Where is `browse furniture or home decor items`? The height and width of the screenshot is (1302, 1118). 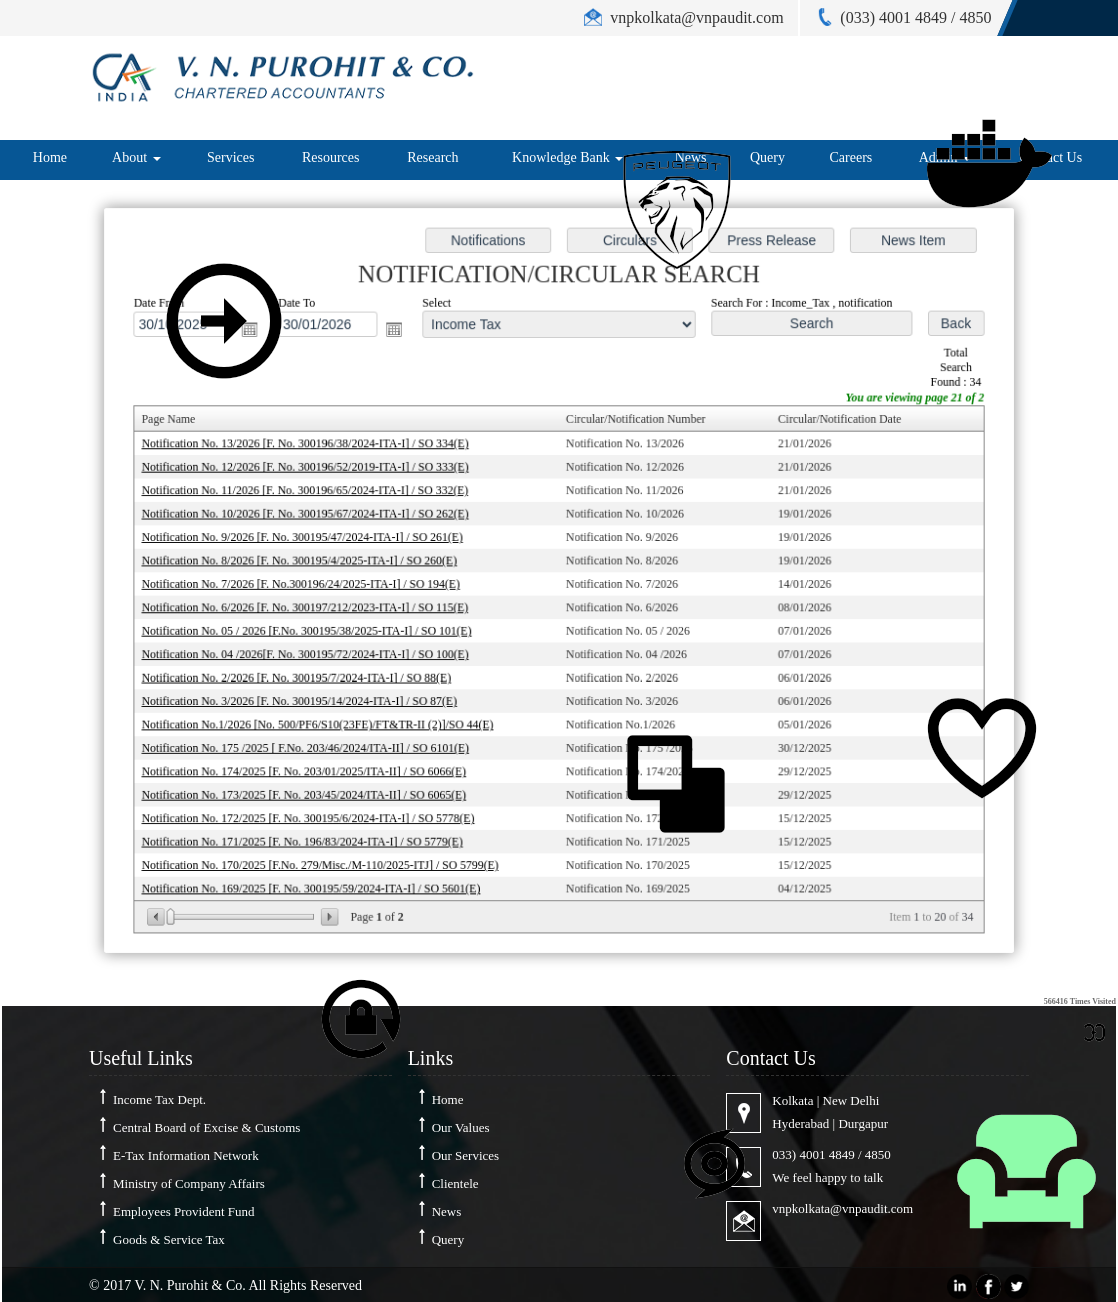
browse furniture or home decor items is located at coordinates (1026, 1171).